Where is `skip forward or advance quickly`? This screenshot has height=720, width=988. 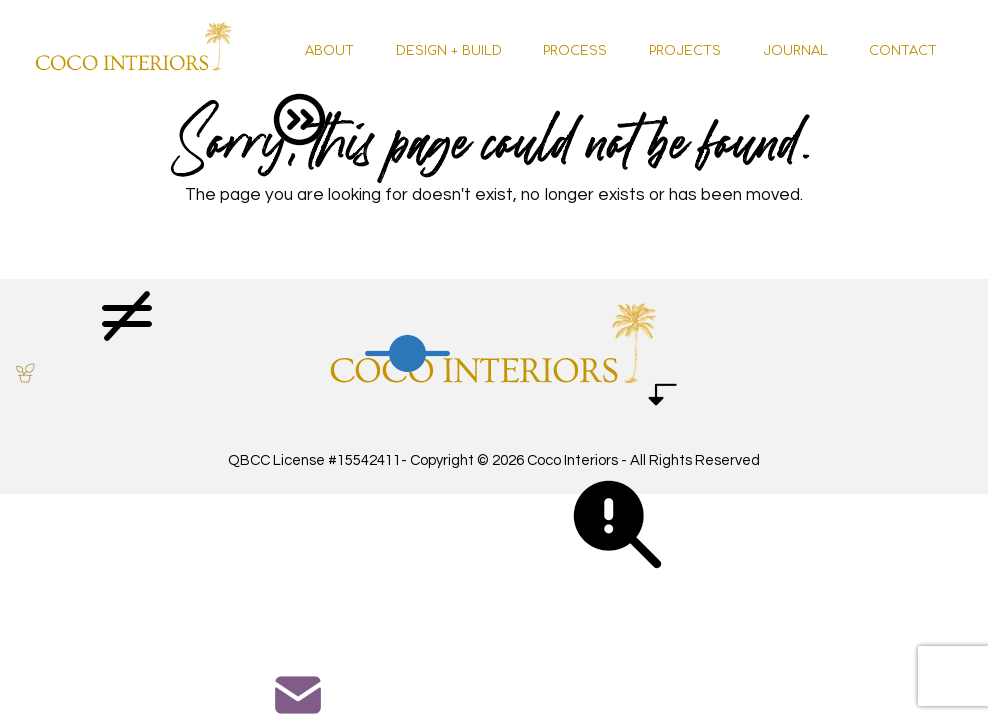
skip forward or advance quickly is located at coordinates (299, 119).